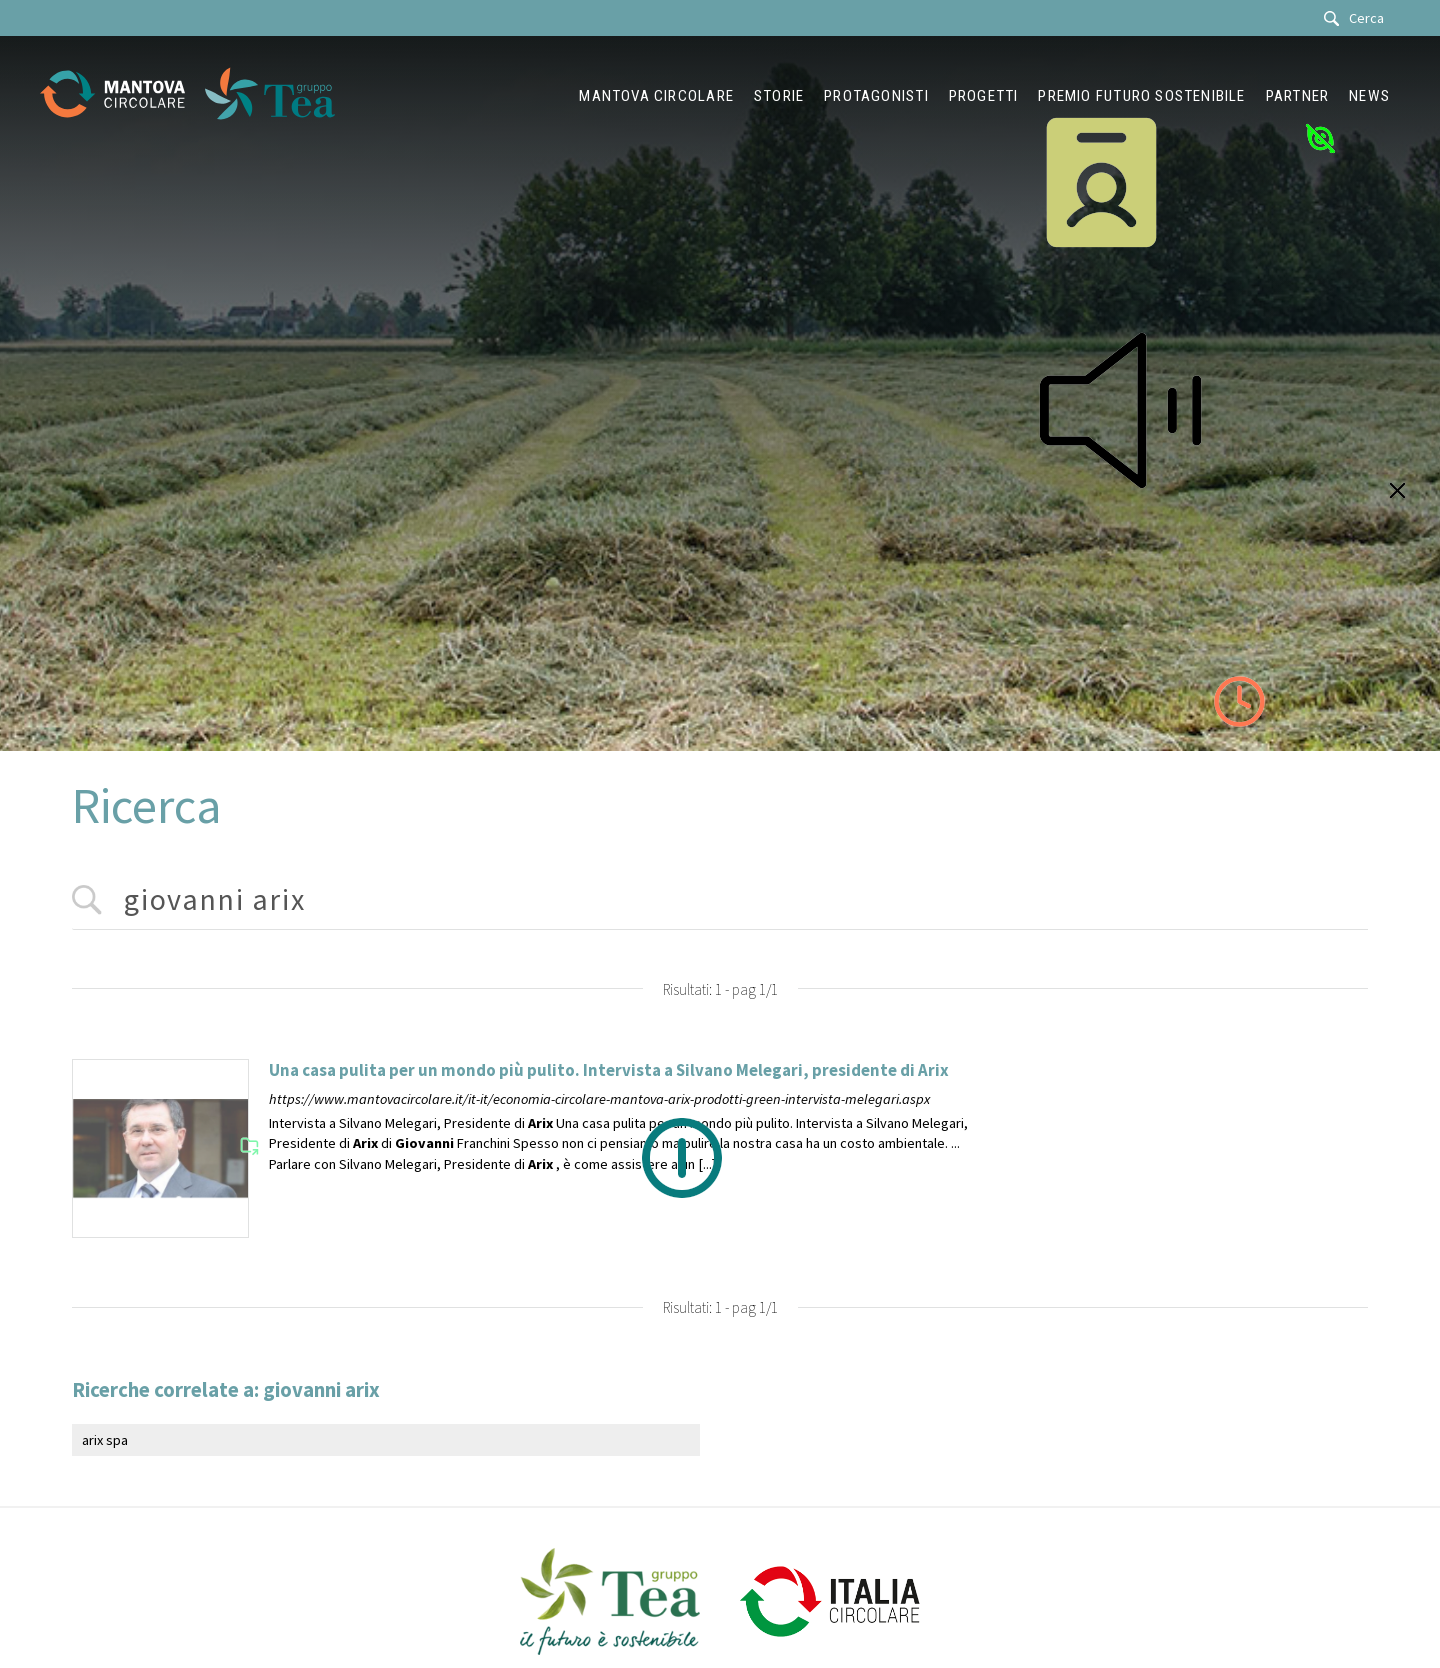  Describe the element at coordinates (1397, 490) in the screenshot. I see `close or dismiss a dialog` at that location.